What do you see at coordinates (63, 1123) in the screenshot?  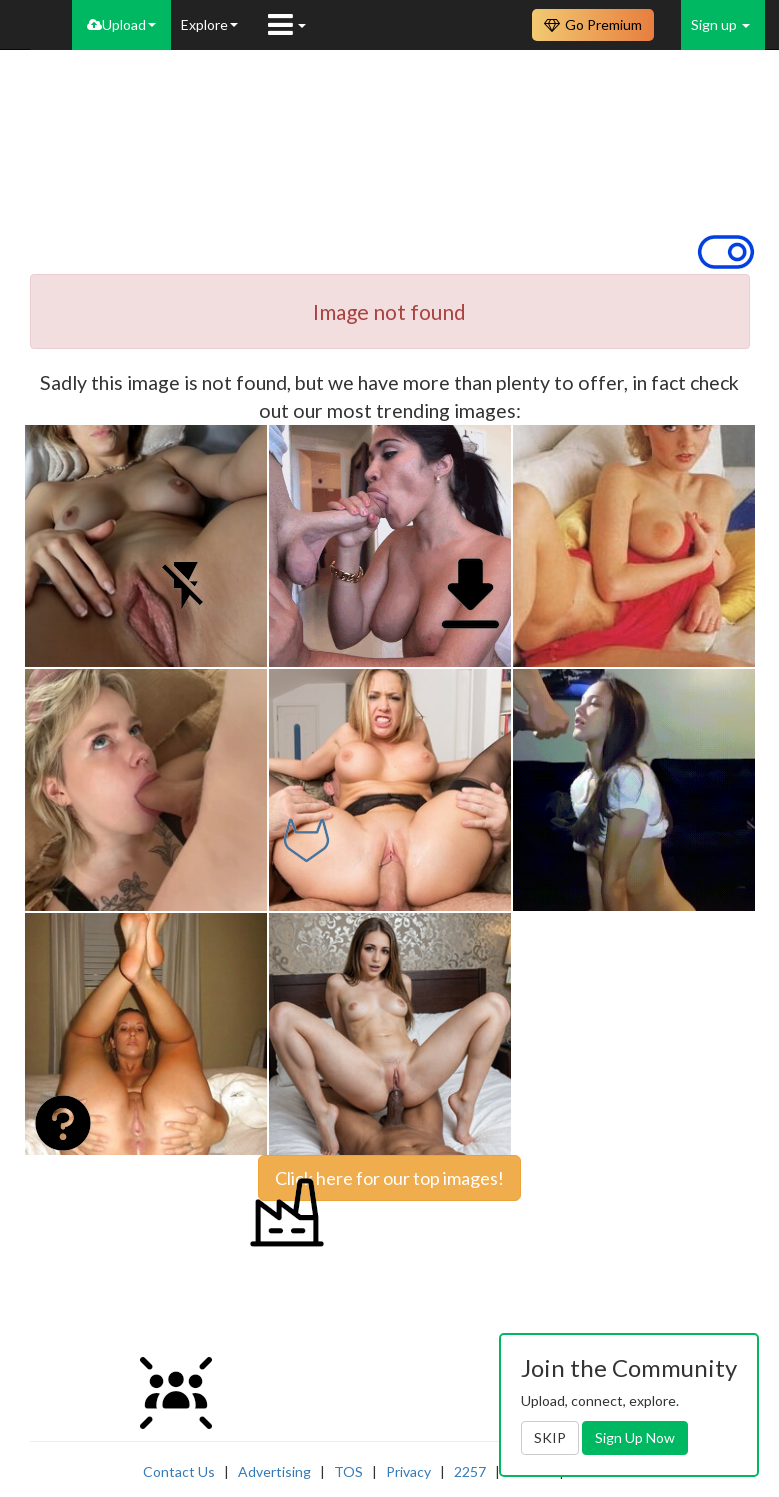 I see `access help or support` at bounding box center [63, 1123].